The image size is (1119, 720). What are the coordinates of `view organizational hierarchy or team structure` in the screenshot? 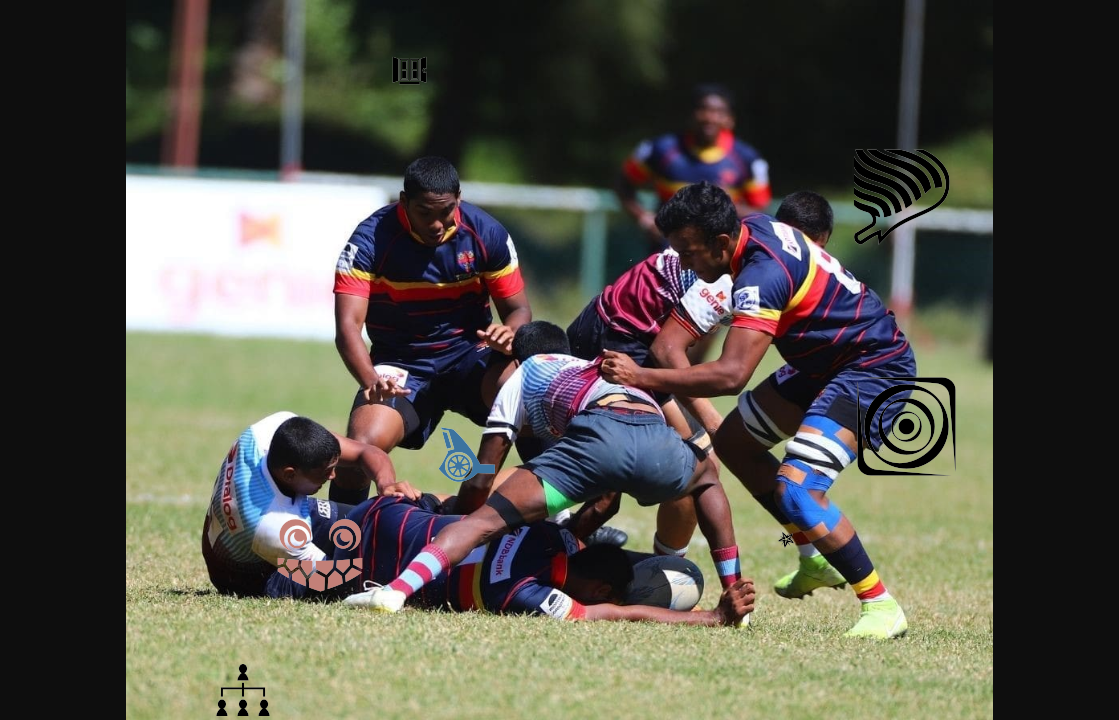 It's located at (243, 690).